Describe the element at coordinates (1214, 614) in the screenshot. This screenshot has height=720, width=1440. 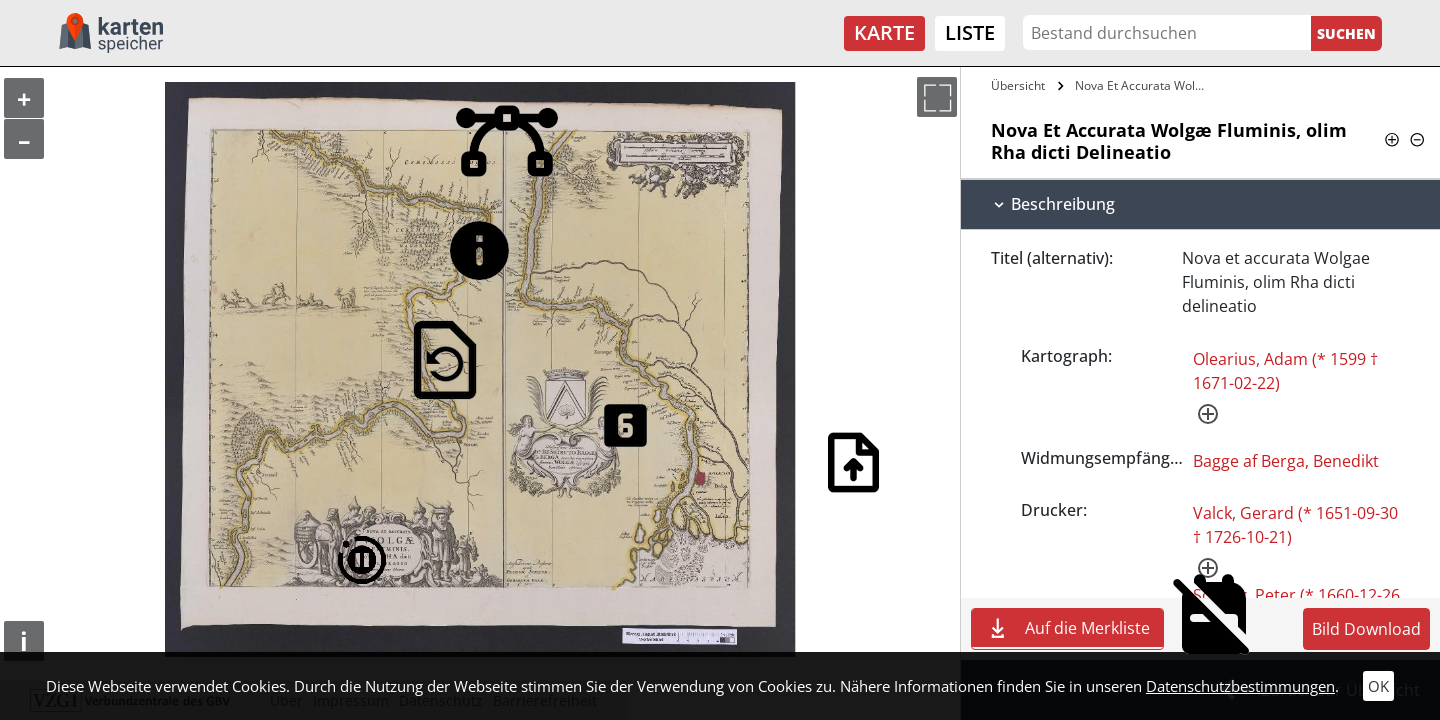
I see `no backpacks allowed` at that location.